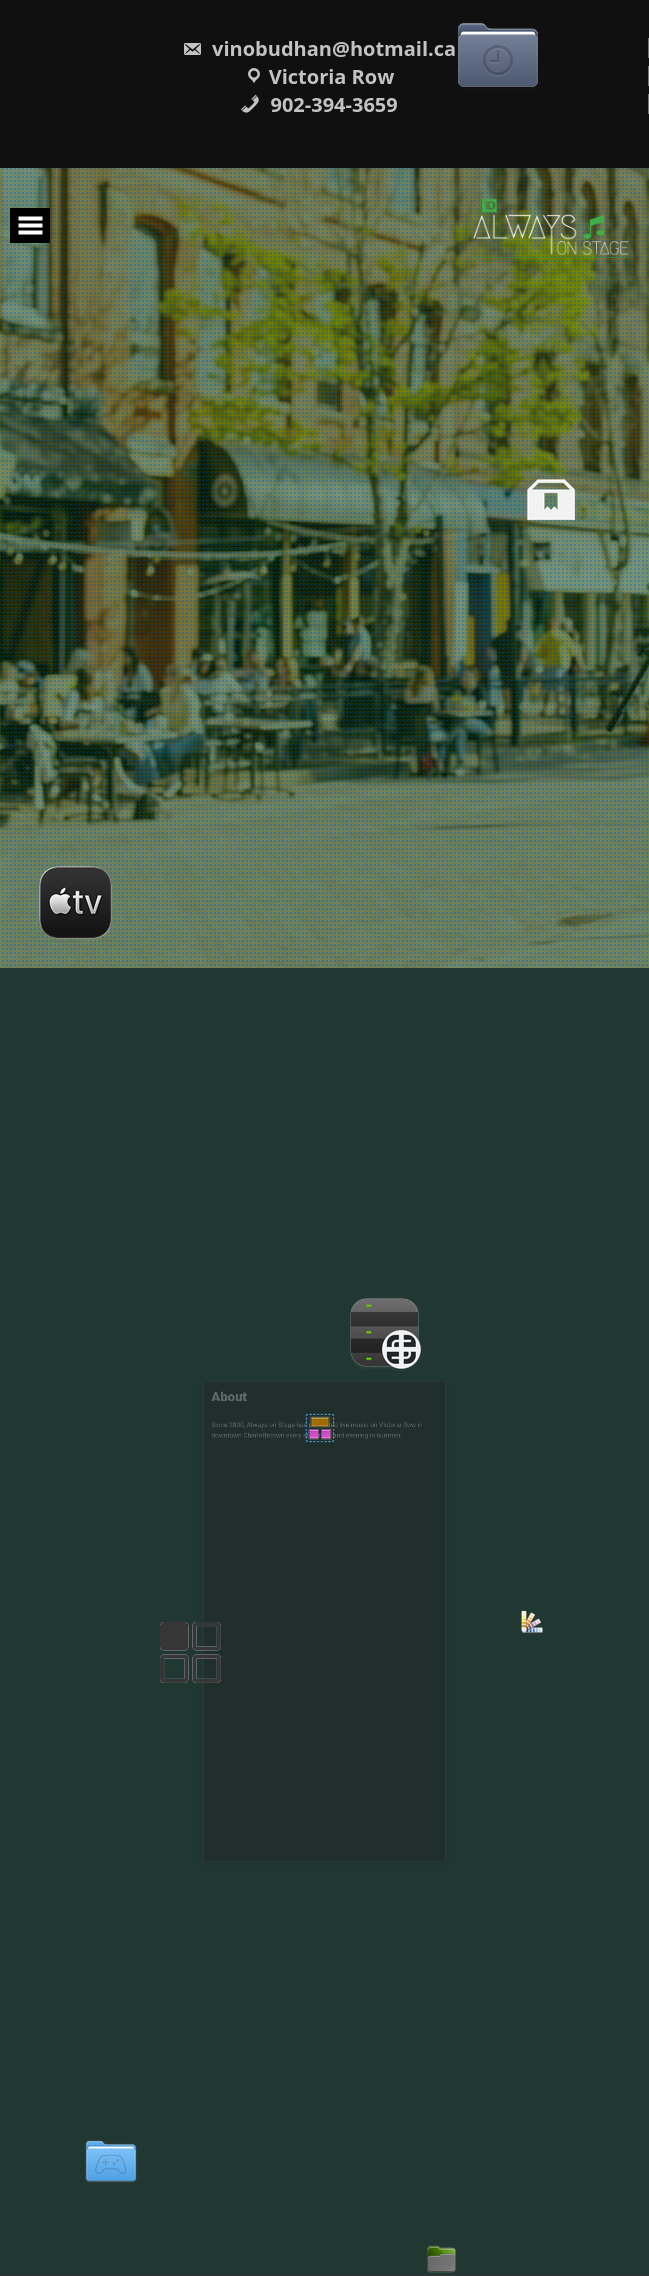 The width and height of the screenshot is (649, 2276). What do you see at coordinates (192, 1654) in the screenshot?
I see `access application preferences or settings` at bounding box center [192, 1654].